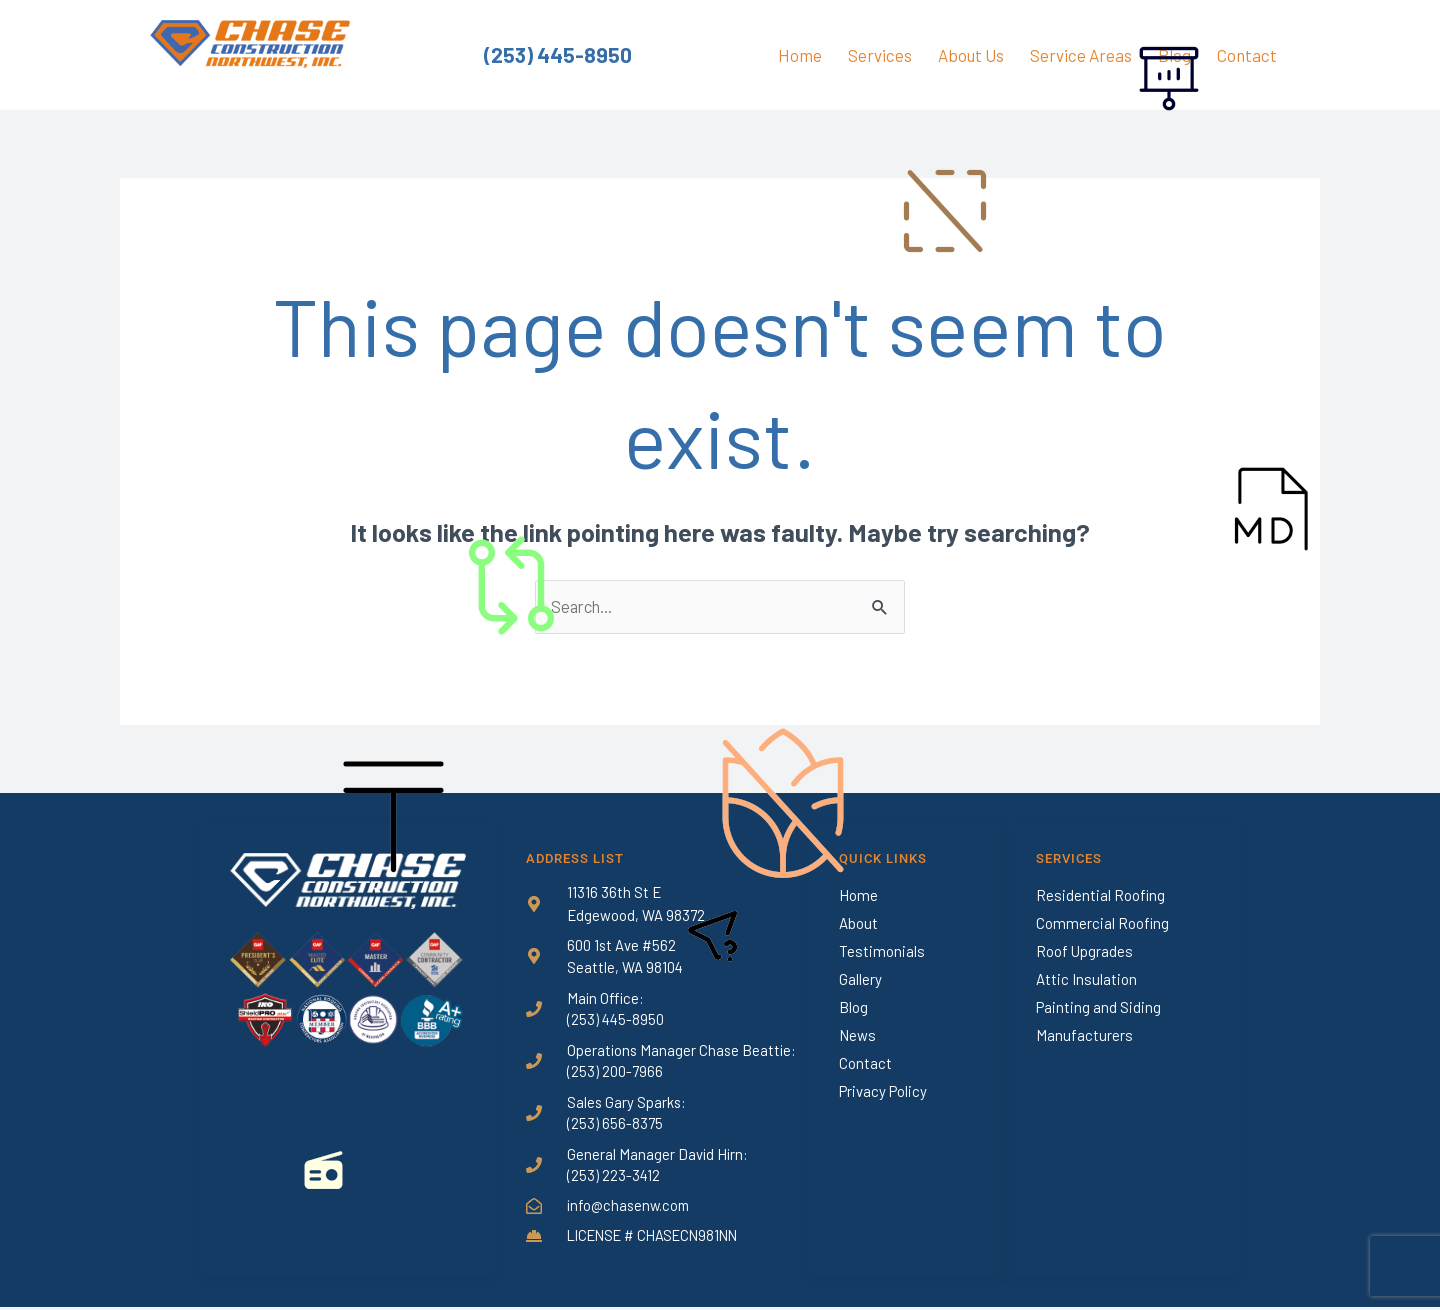 This screenshot has width=1440, height=1310. Describe the element at coordinates (783, 806) in the screenshot. I see `indicates gluten-free or grain-free option` at that location.